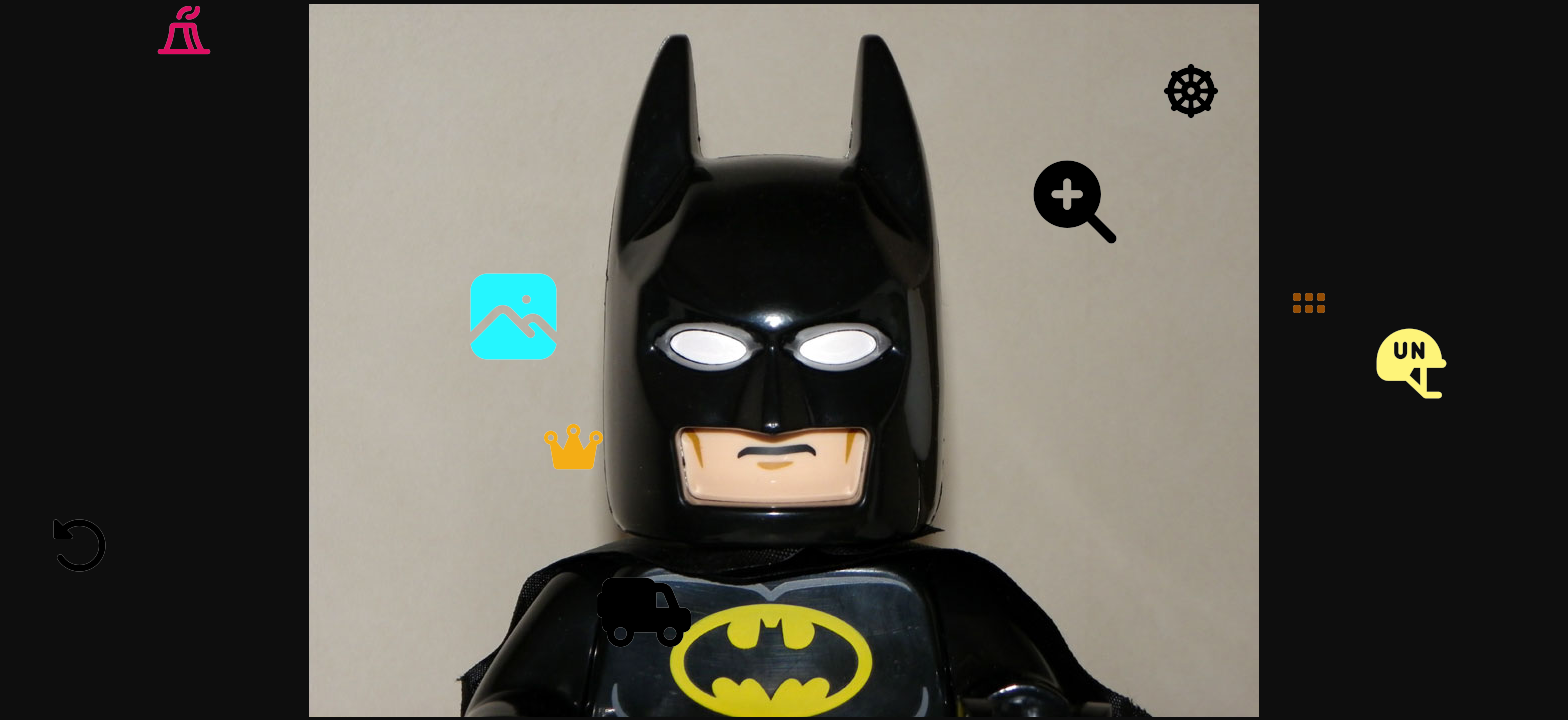 Image resolution: width=1568 pixels, height=720 pixels. What do you see at coordinates (1191, 91) in the screenshot?
I see `navigate to buddhism or dharma-related content` at bounding box center [1191, 91].